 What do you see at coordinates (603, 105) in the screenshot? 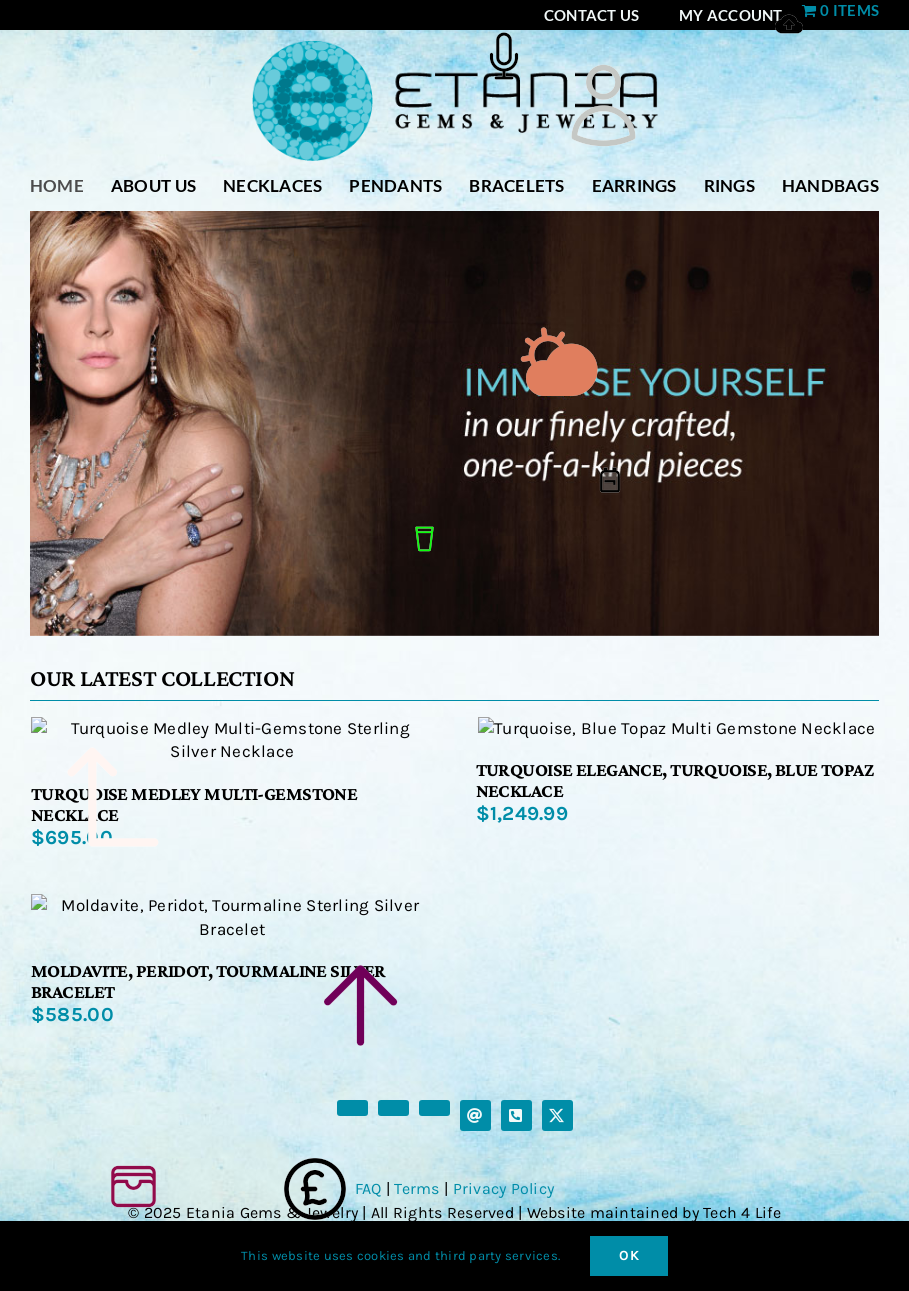
I see `view your profile` at bounding box center [603, 105].